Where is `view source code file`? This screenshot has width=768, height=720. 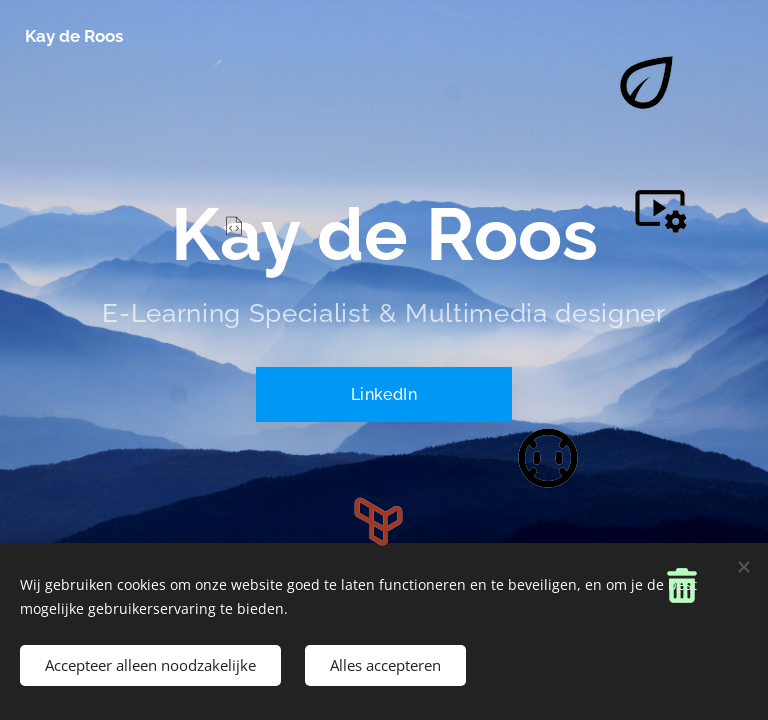 view source code file is located at coordinates (234, 226).